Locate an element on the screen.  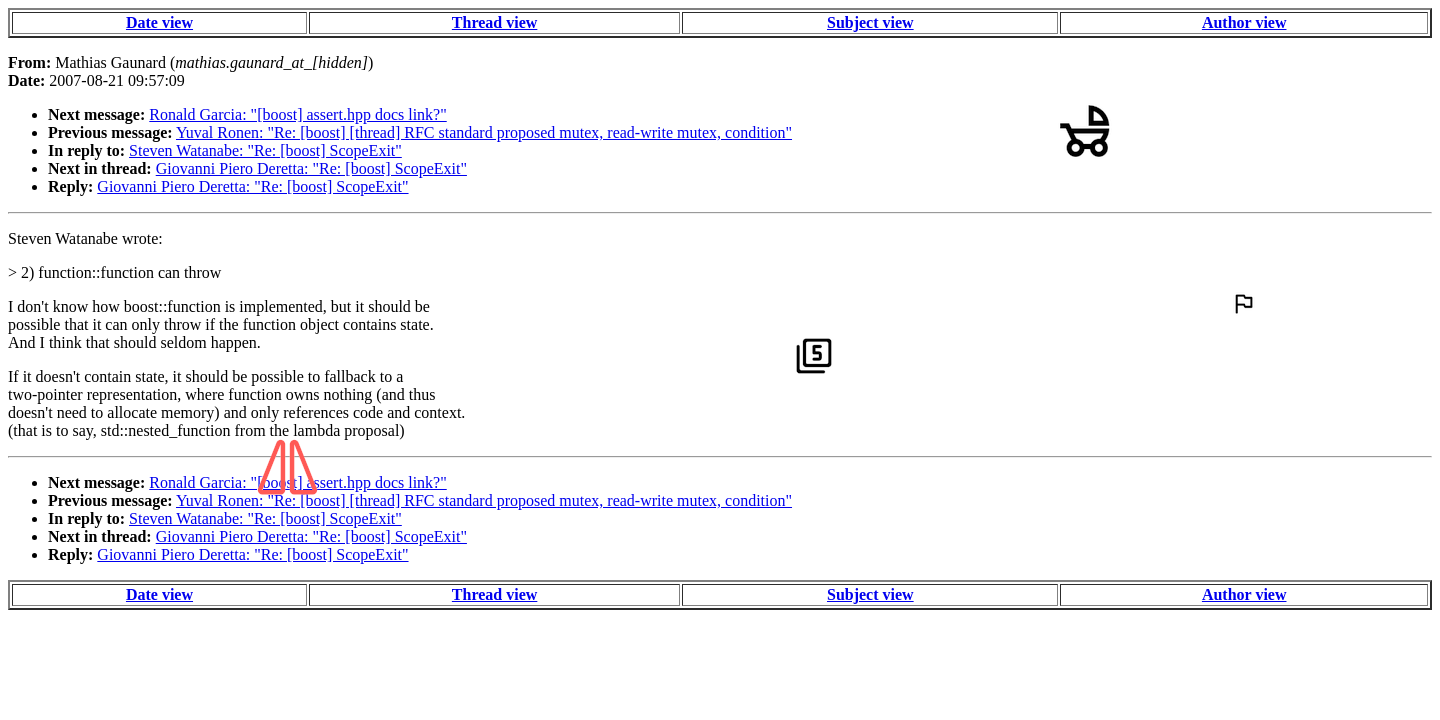
flag an item for review is located at coordinates (1243, 303).